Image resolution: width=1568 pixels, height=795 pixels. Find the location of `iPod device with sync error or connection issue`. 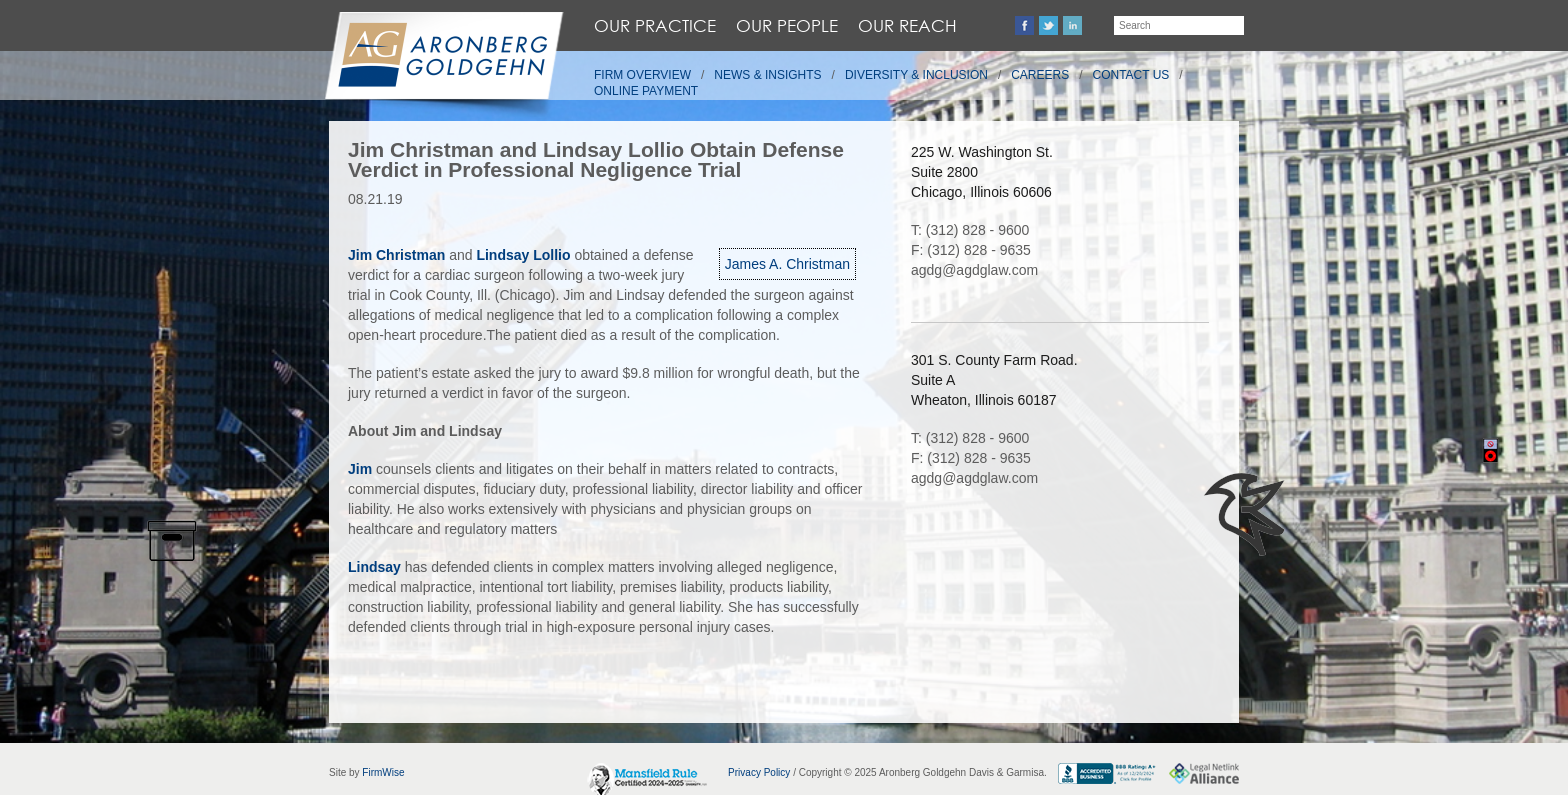

iPod device with sync error or connection issue is located at coordinates (1490, 450).